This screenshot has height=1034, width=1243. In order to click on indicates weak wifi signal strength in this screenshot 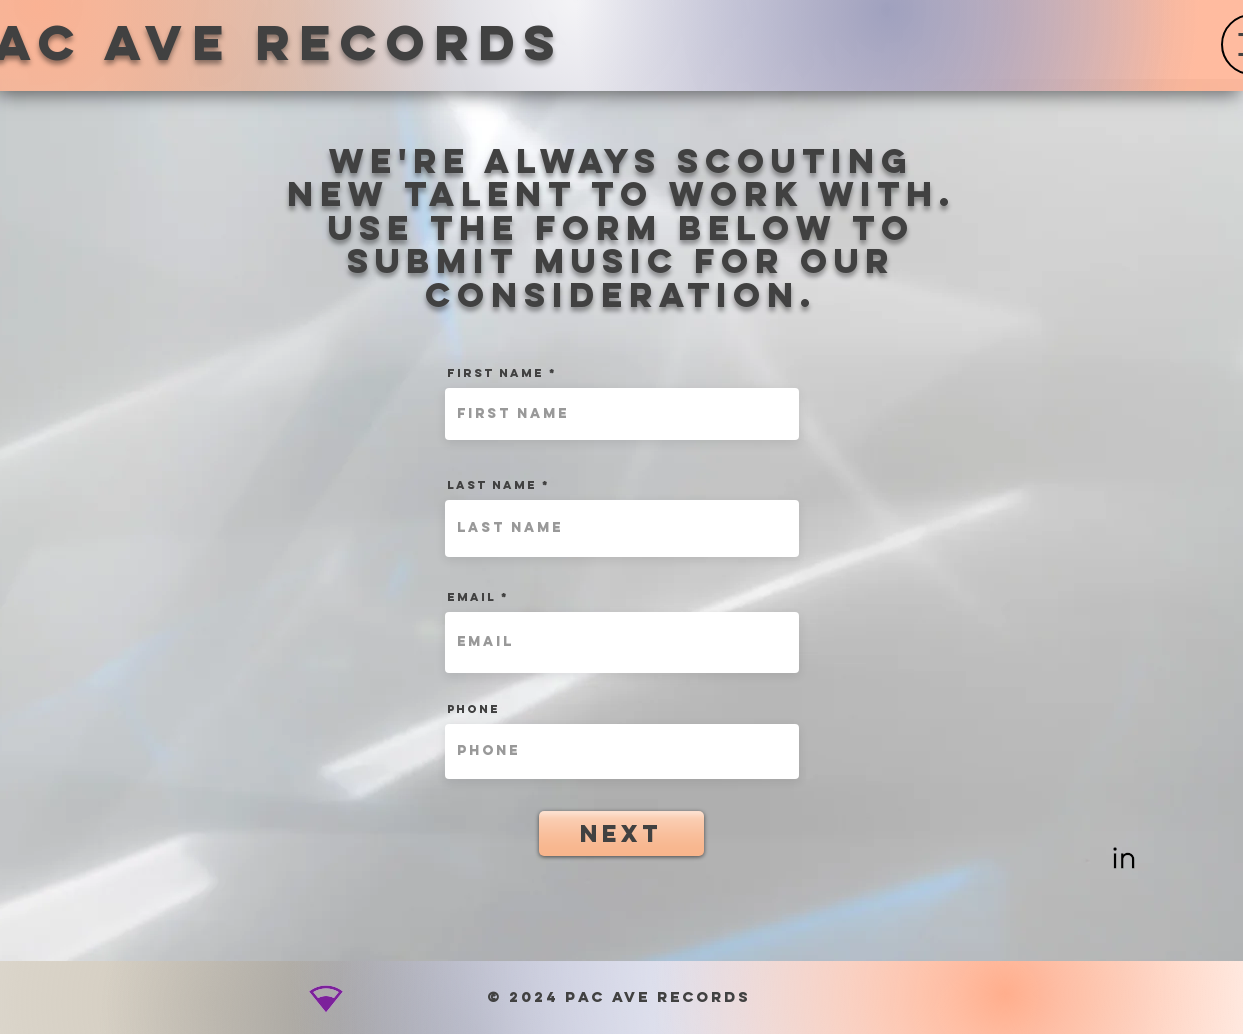, I will do `click(326, 999)`.